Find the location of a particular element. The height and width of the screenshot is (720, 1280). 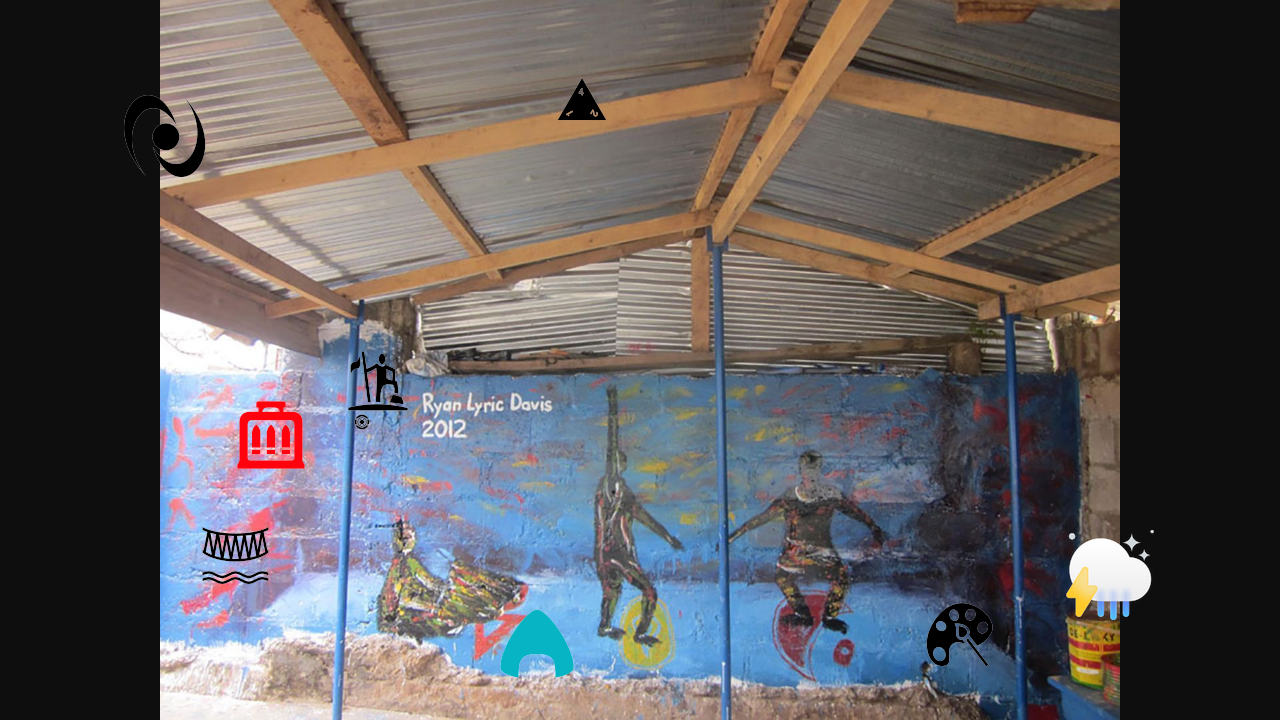

indicates conquest or victory achievement is located at coordinates (378, 381).